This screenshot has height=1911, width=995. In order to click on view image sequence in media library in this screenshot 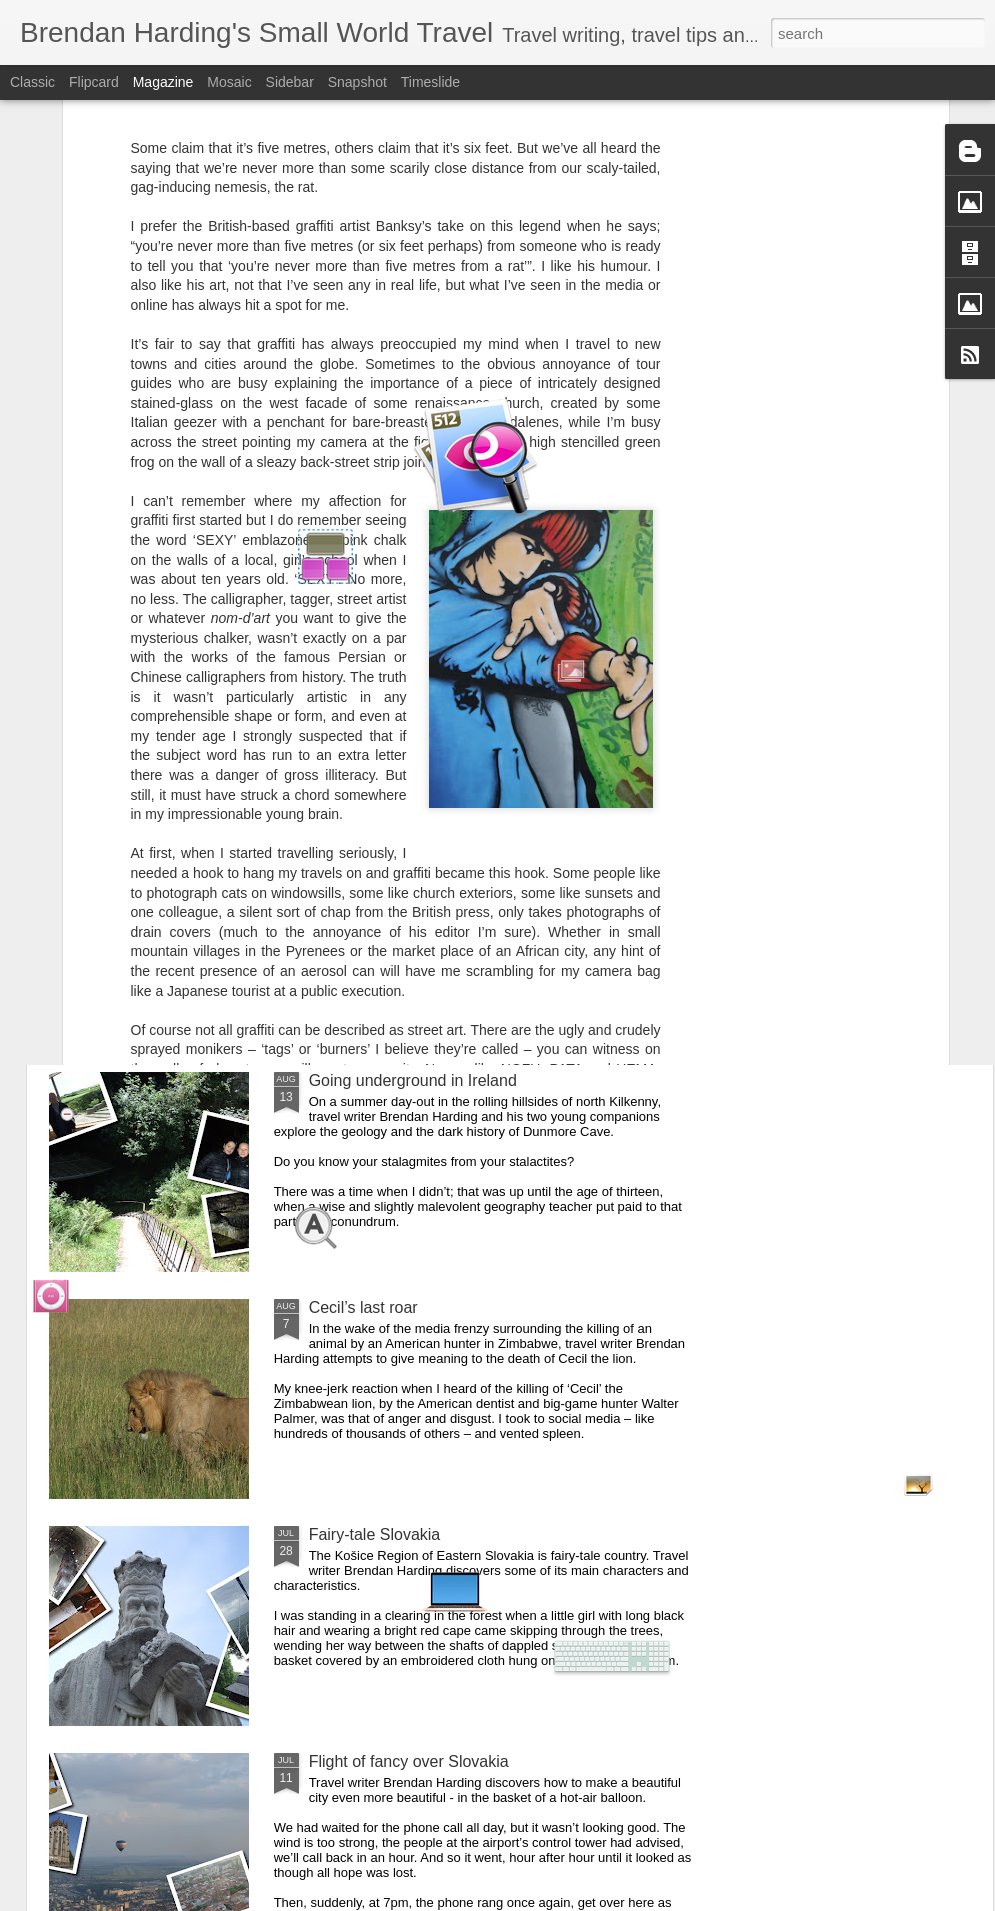, I will do `click(571, 671)`.